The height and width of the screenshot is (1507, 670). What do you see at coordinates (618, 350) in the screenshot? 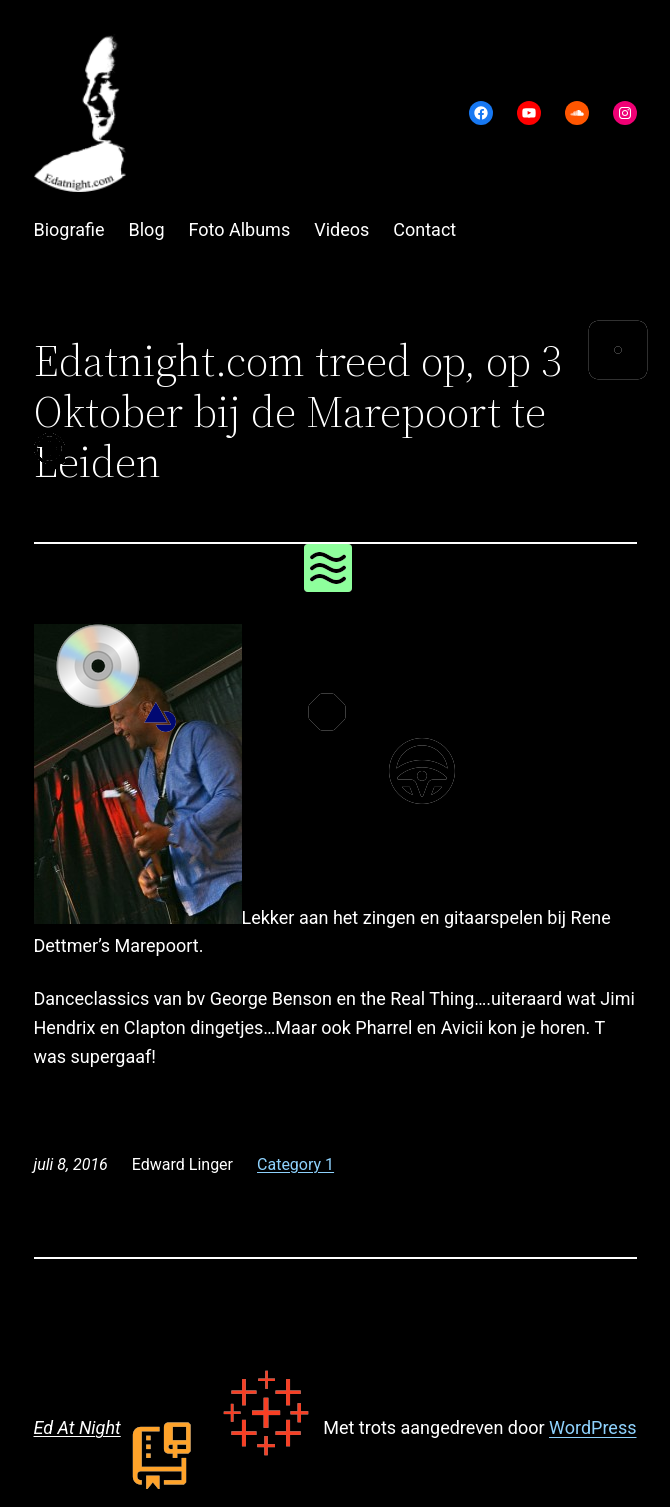
I see `indicates a roll result of one` at bounding box center [618, 350].